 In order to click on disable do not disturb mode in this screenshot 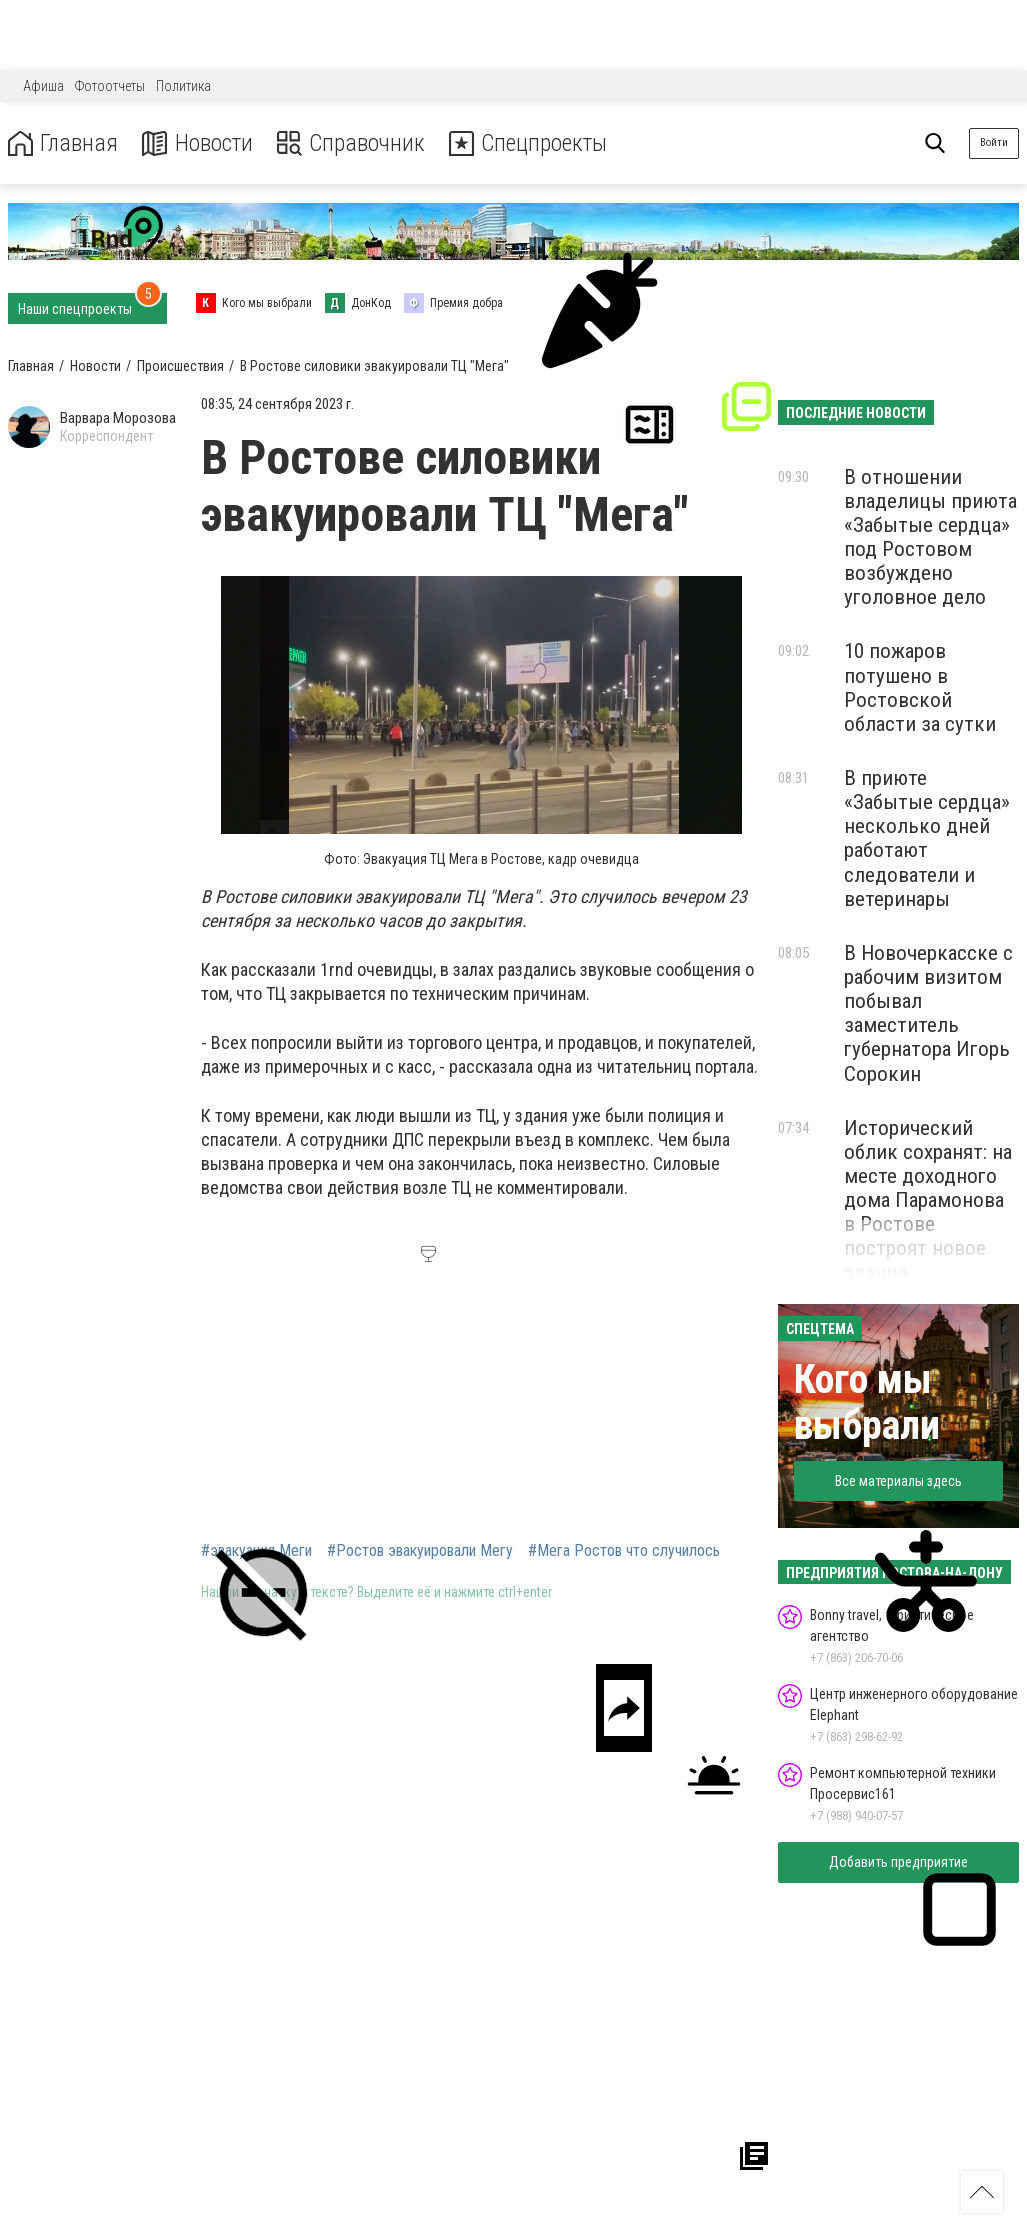, I will do `click(263, 1592)`.